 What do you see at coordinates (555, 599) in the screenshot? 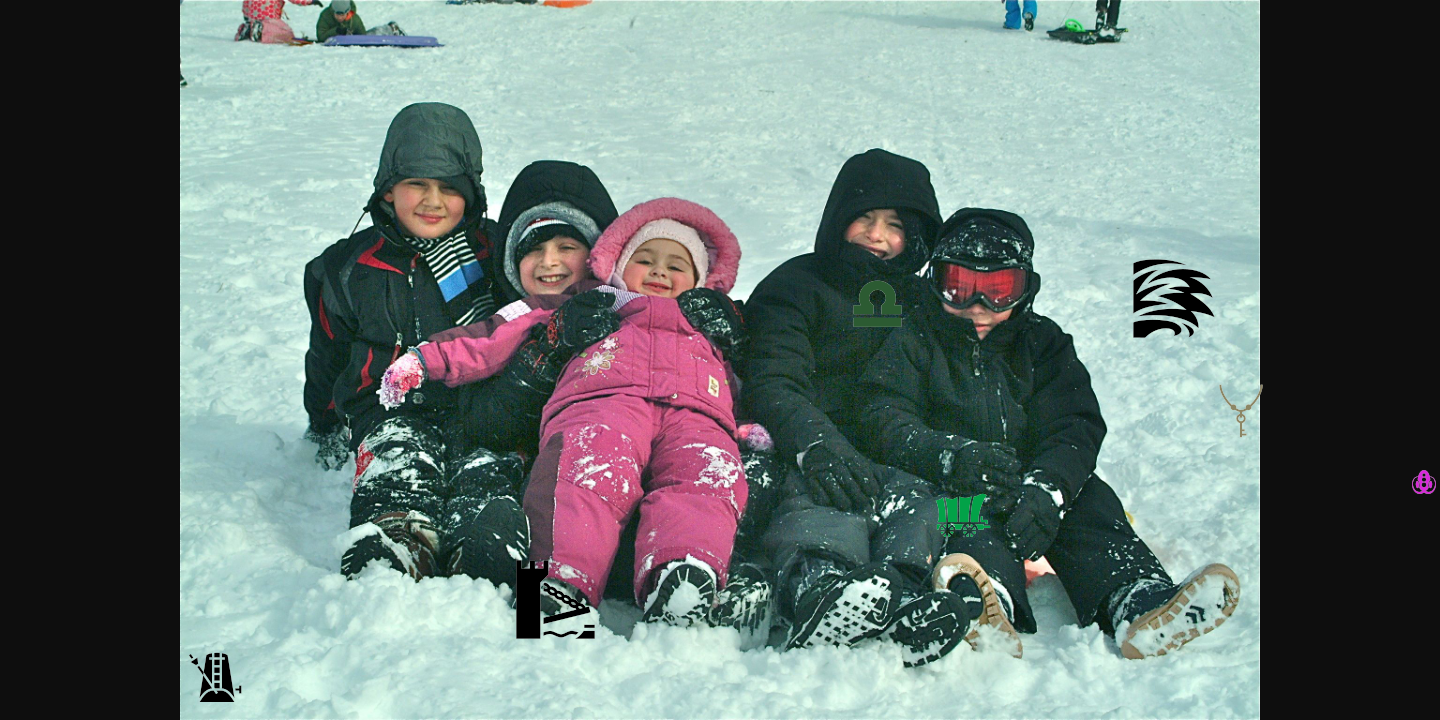
I see `access castle or fortress features in a game` at bounding box center [555, 599].